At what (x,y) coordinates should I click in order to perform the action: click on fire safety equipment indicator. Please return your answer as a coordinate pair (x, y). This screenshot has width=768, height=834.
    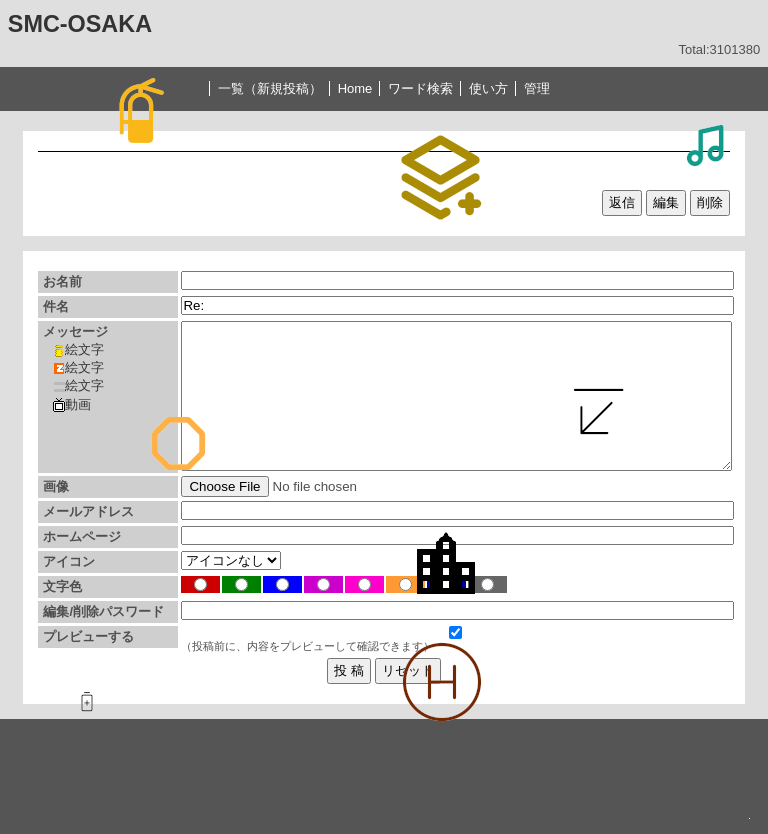
    Looking at the image, I should click on (138, 111).